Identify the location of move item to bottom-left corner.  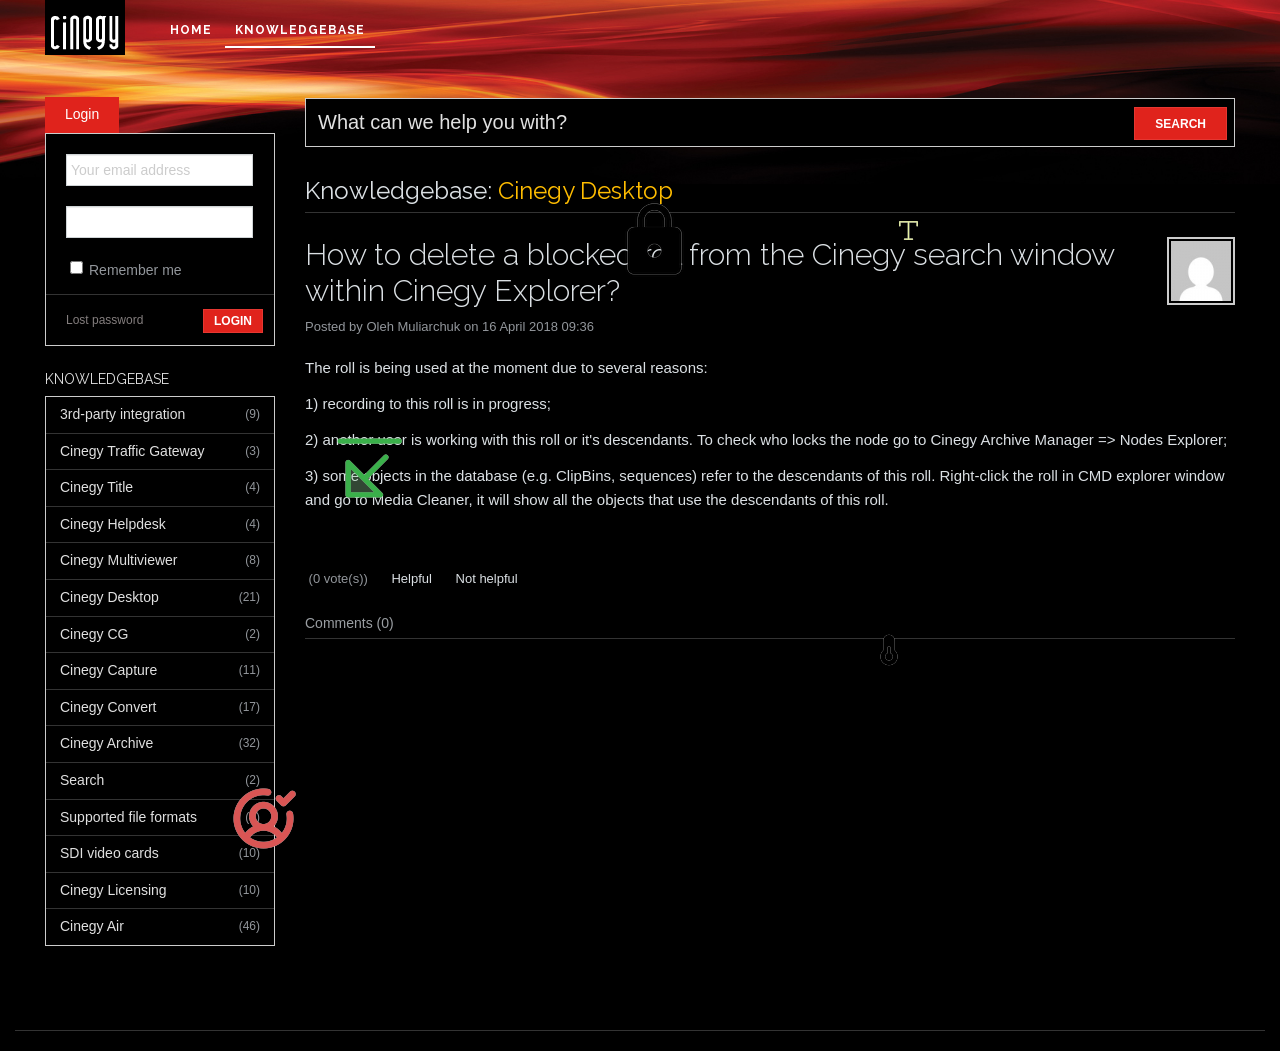
(367, 468).